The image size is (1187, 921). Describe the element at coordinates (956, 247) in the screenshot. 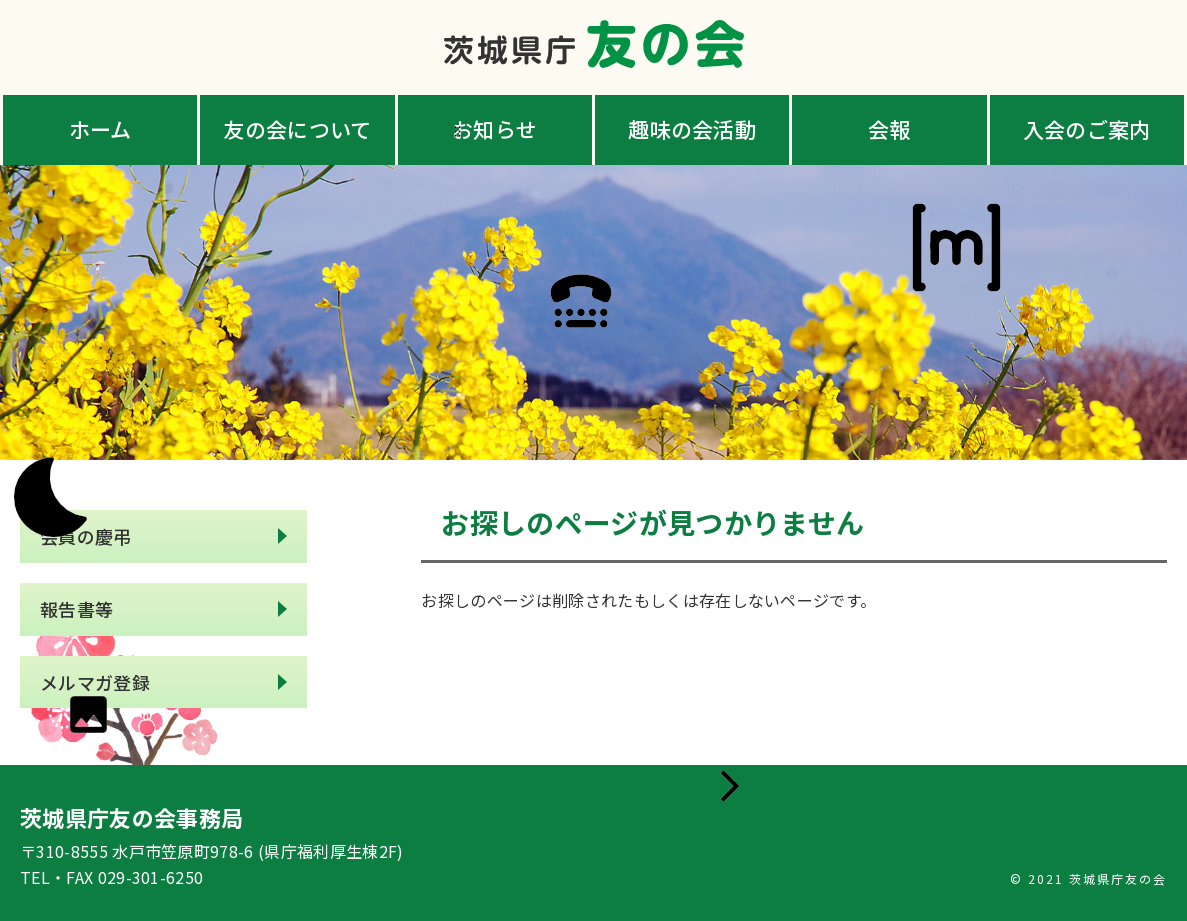

I see `open Matrix messaging app` at that location.